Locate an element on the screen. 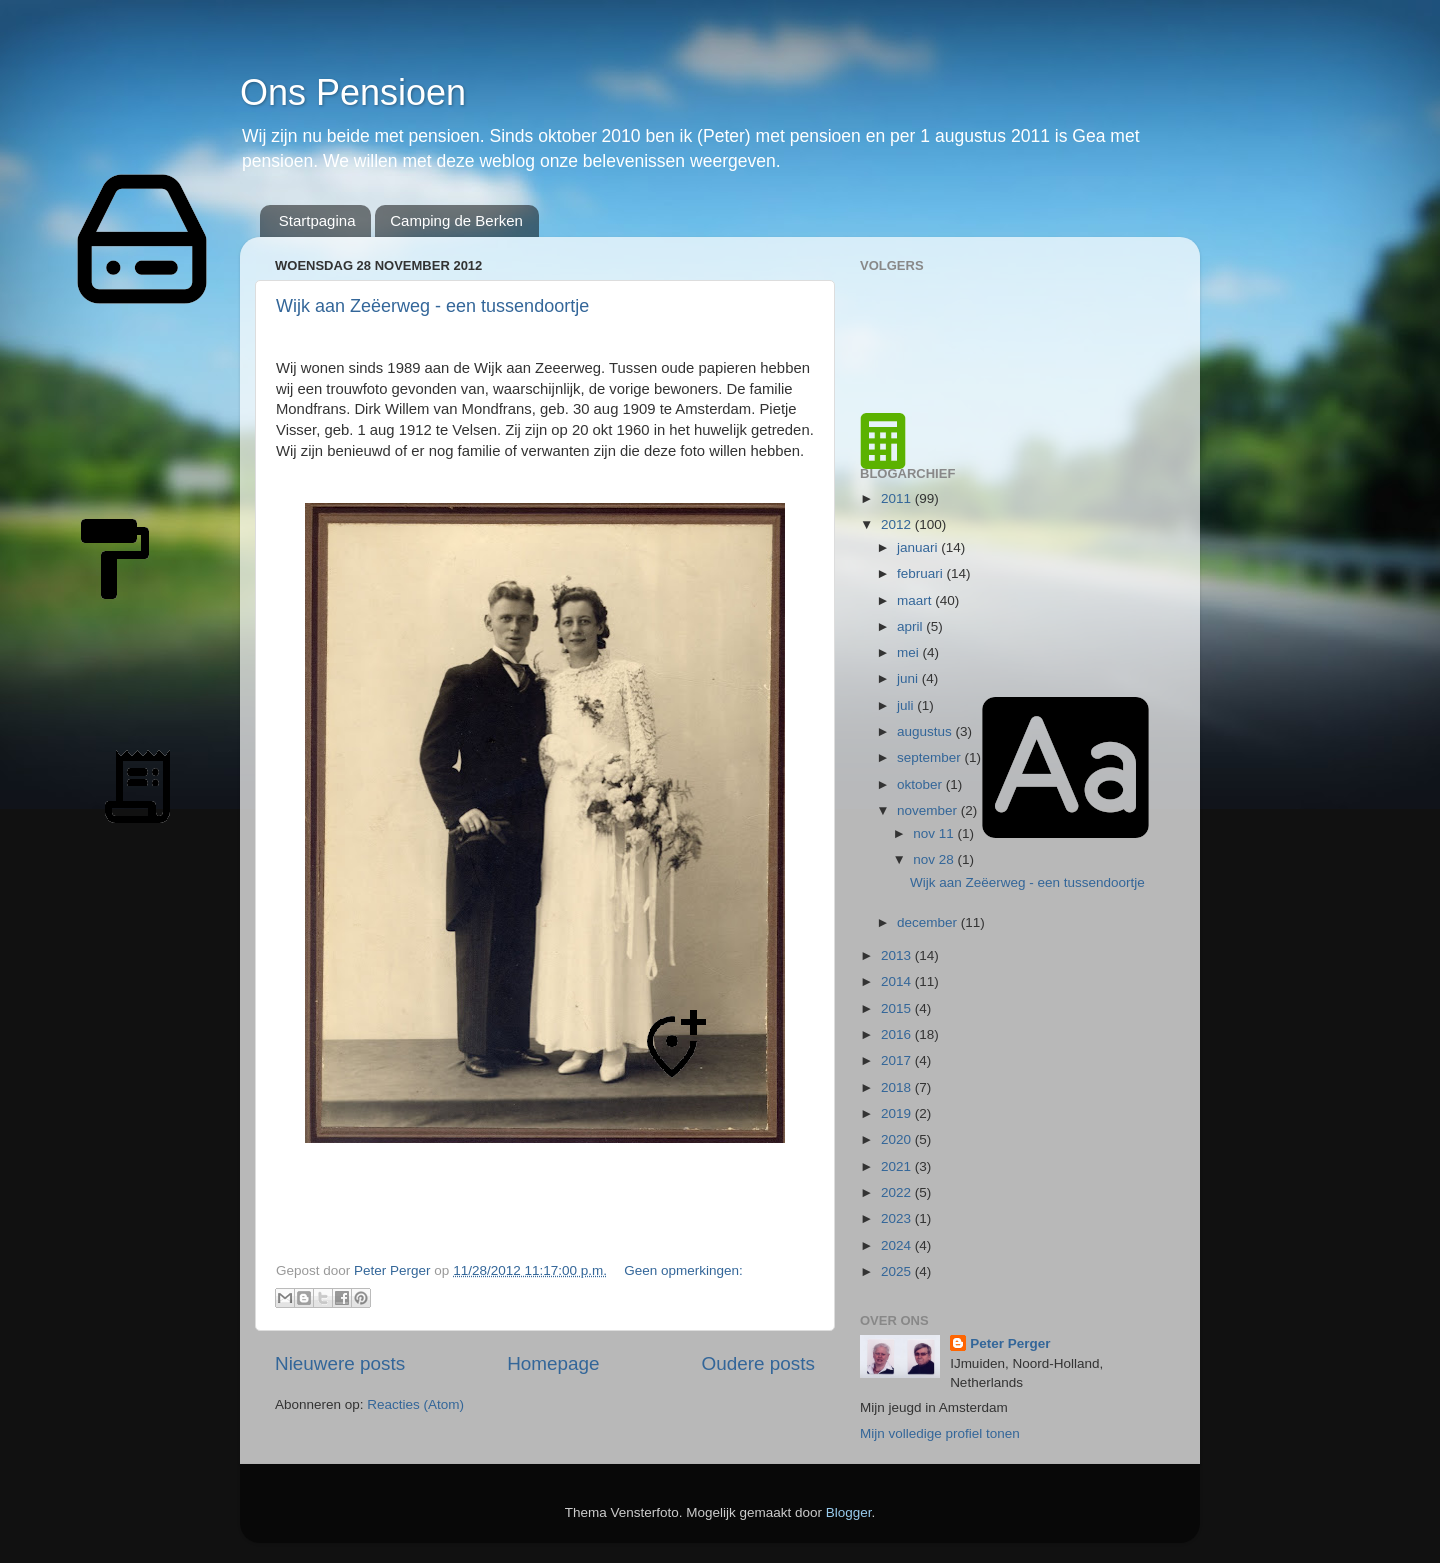 The image size is (1440, 1563). add a new location pin to the map is located at coordinates (672, 1044).